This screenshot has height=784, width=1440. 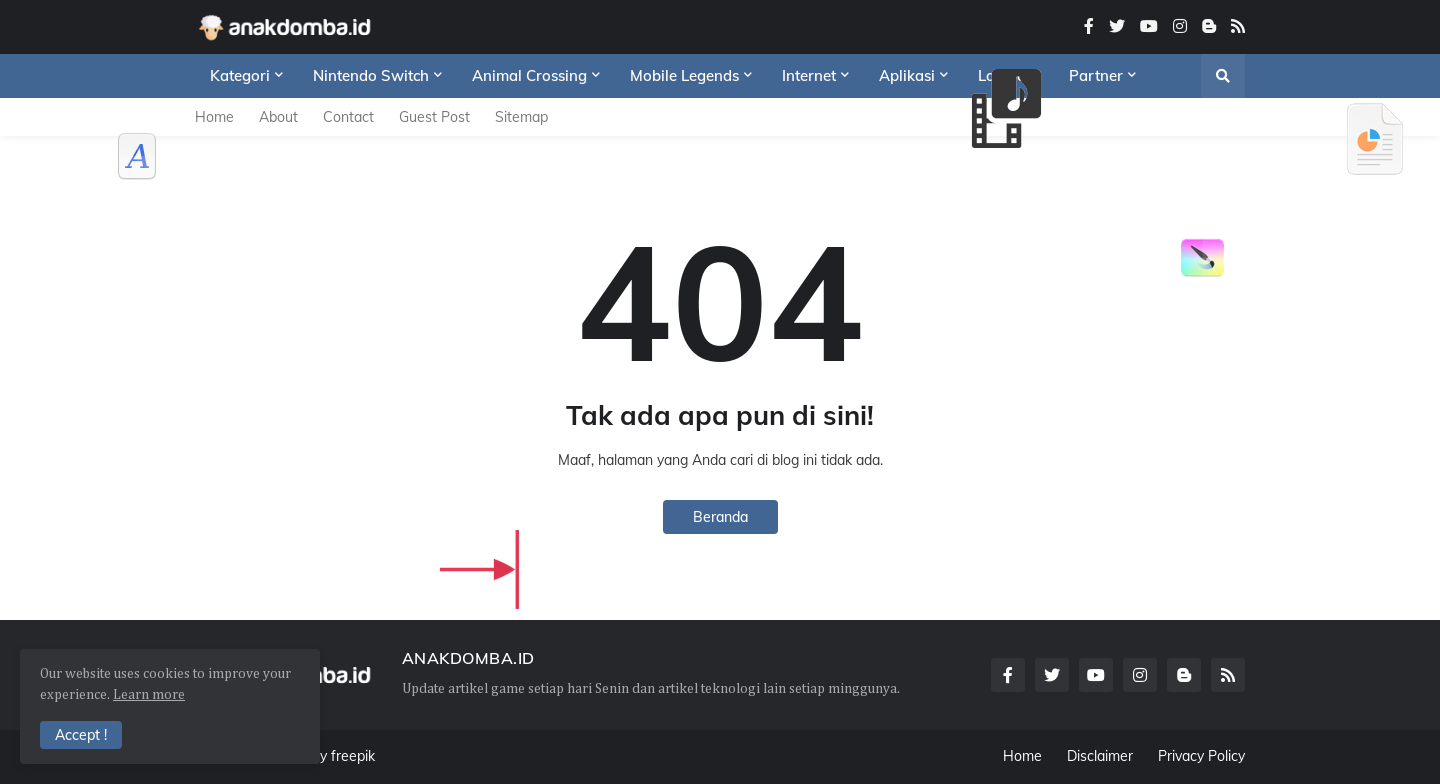 What do you see at coordinates (1006, 108) in the screenshot?
I see `access multimedia applications` at bounding box center [1006, 108].